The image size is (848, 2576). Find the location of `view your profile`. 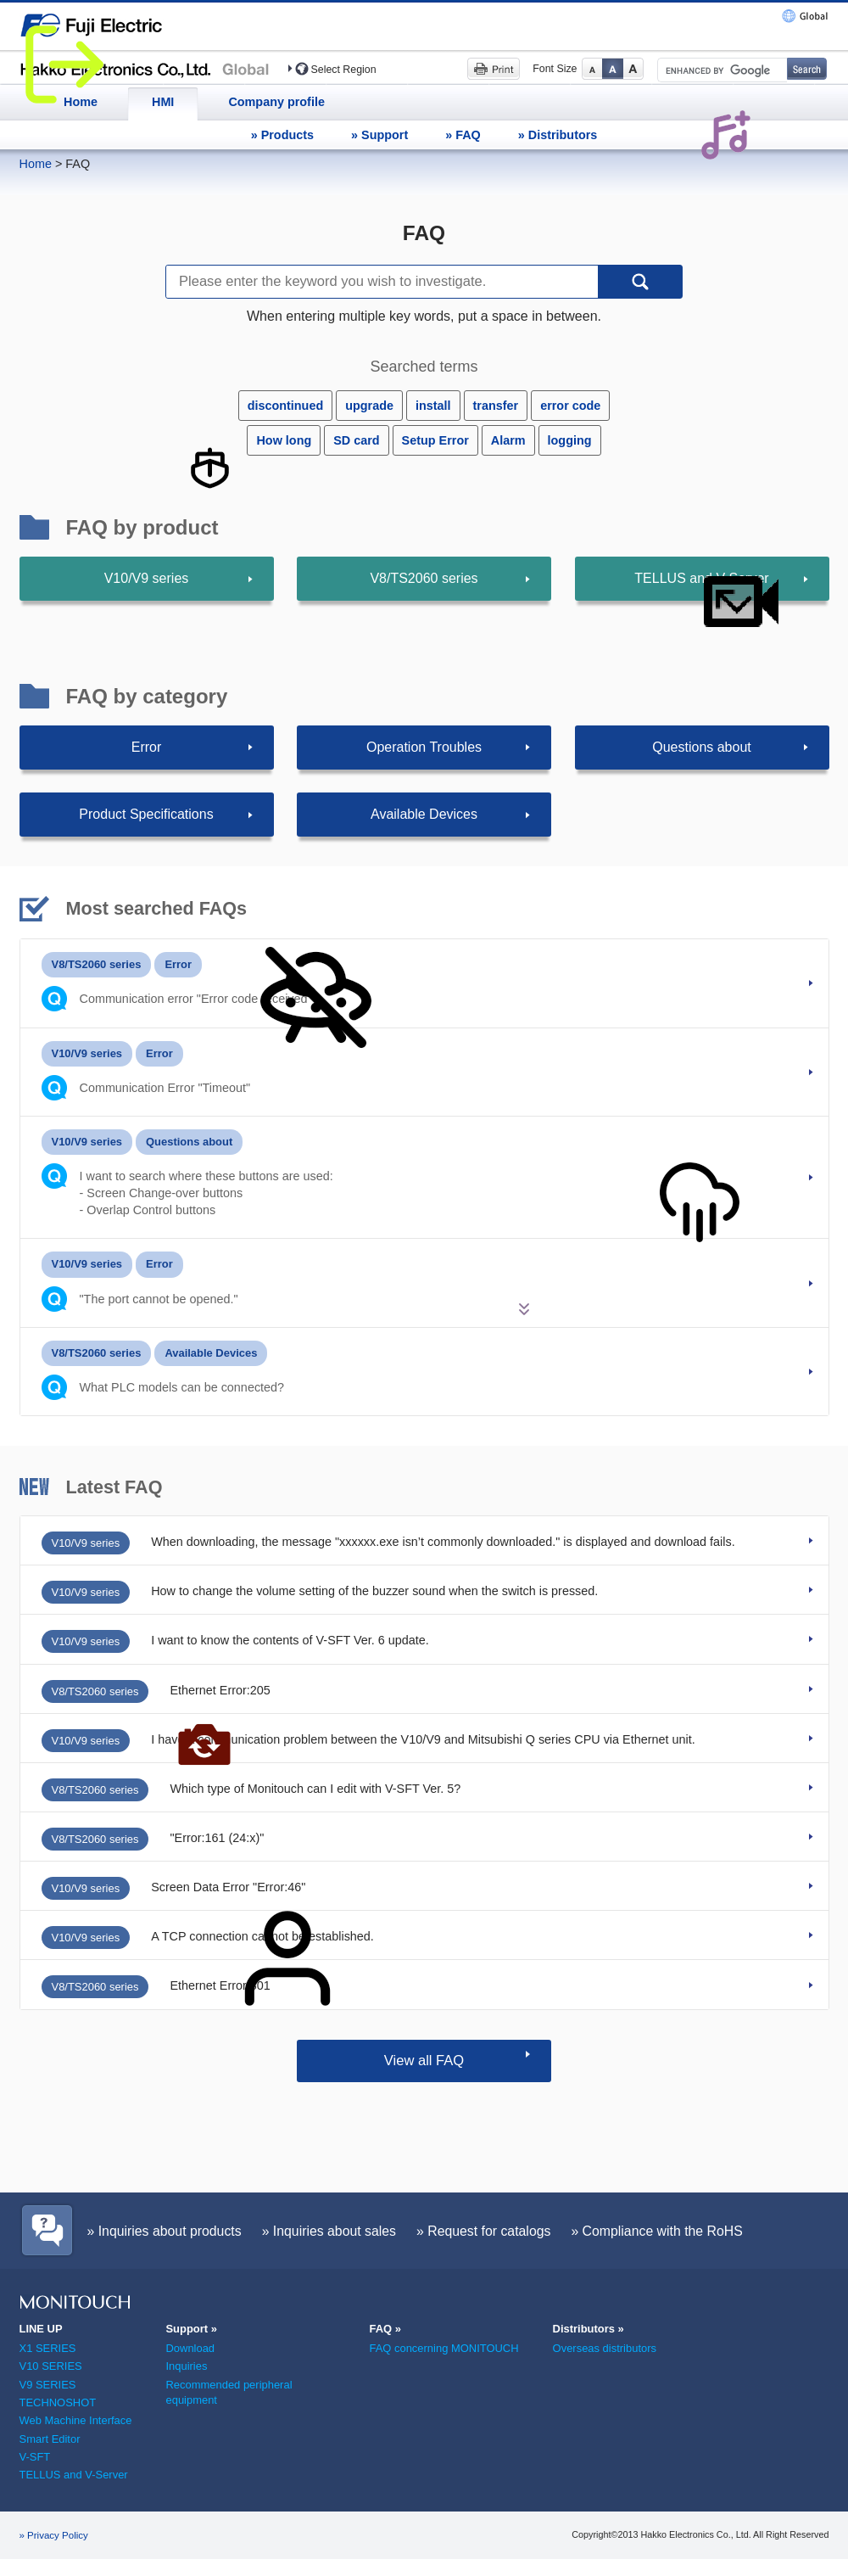

view your profile is located at coordinates (287, 1958).